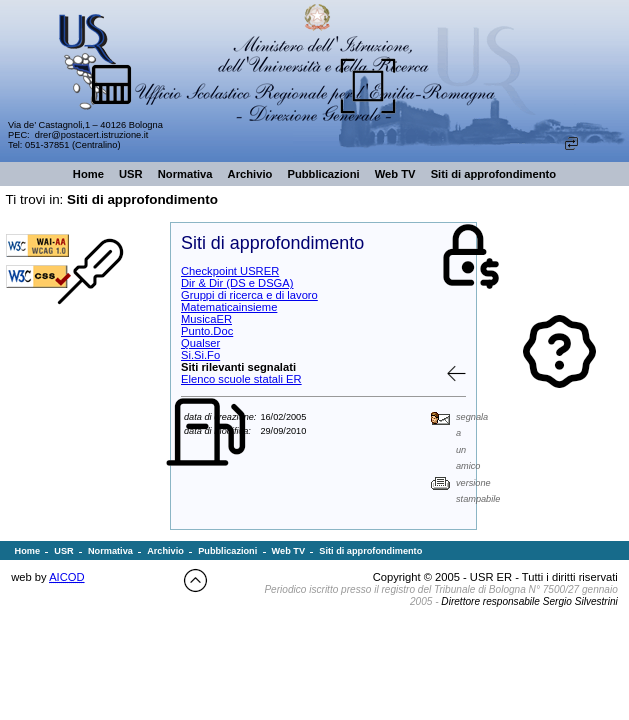 The height and width of the screenshot is (720, 629). I want to click on scroll to top of page, so click(195, 580).